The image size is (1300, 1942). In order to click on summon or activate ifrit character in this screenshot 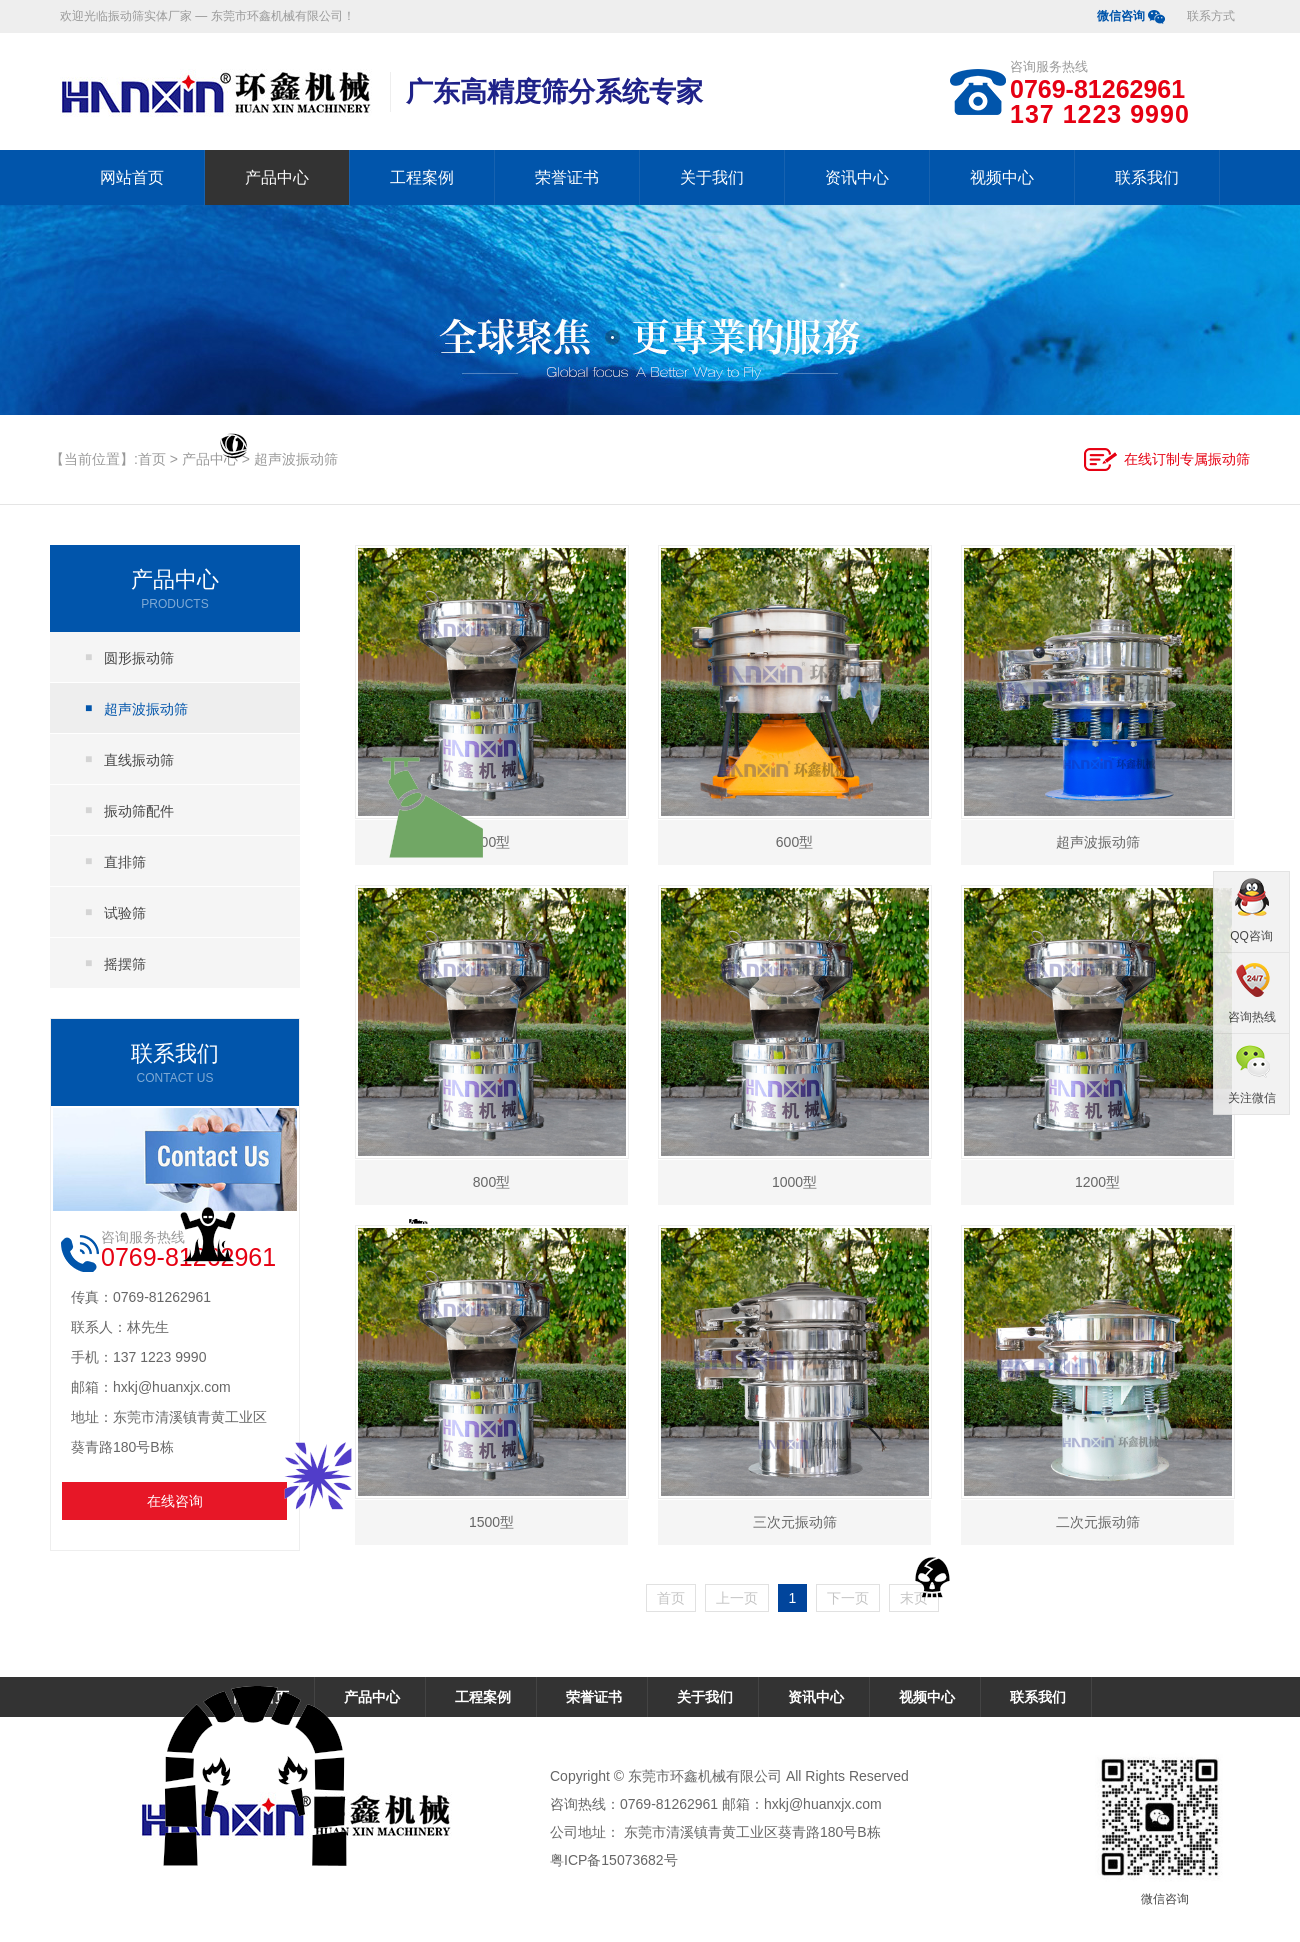, I will do `click(208, 1234)`.